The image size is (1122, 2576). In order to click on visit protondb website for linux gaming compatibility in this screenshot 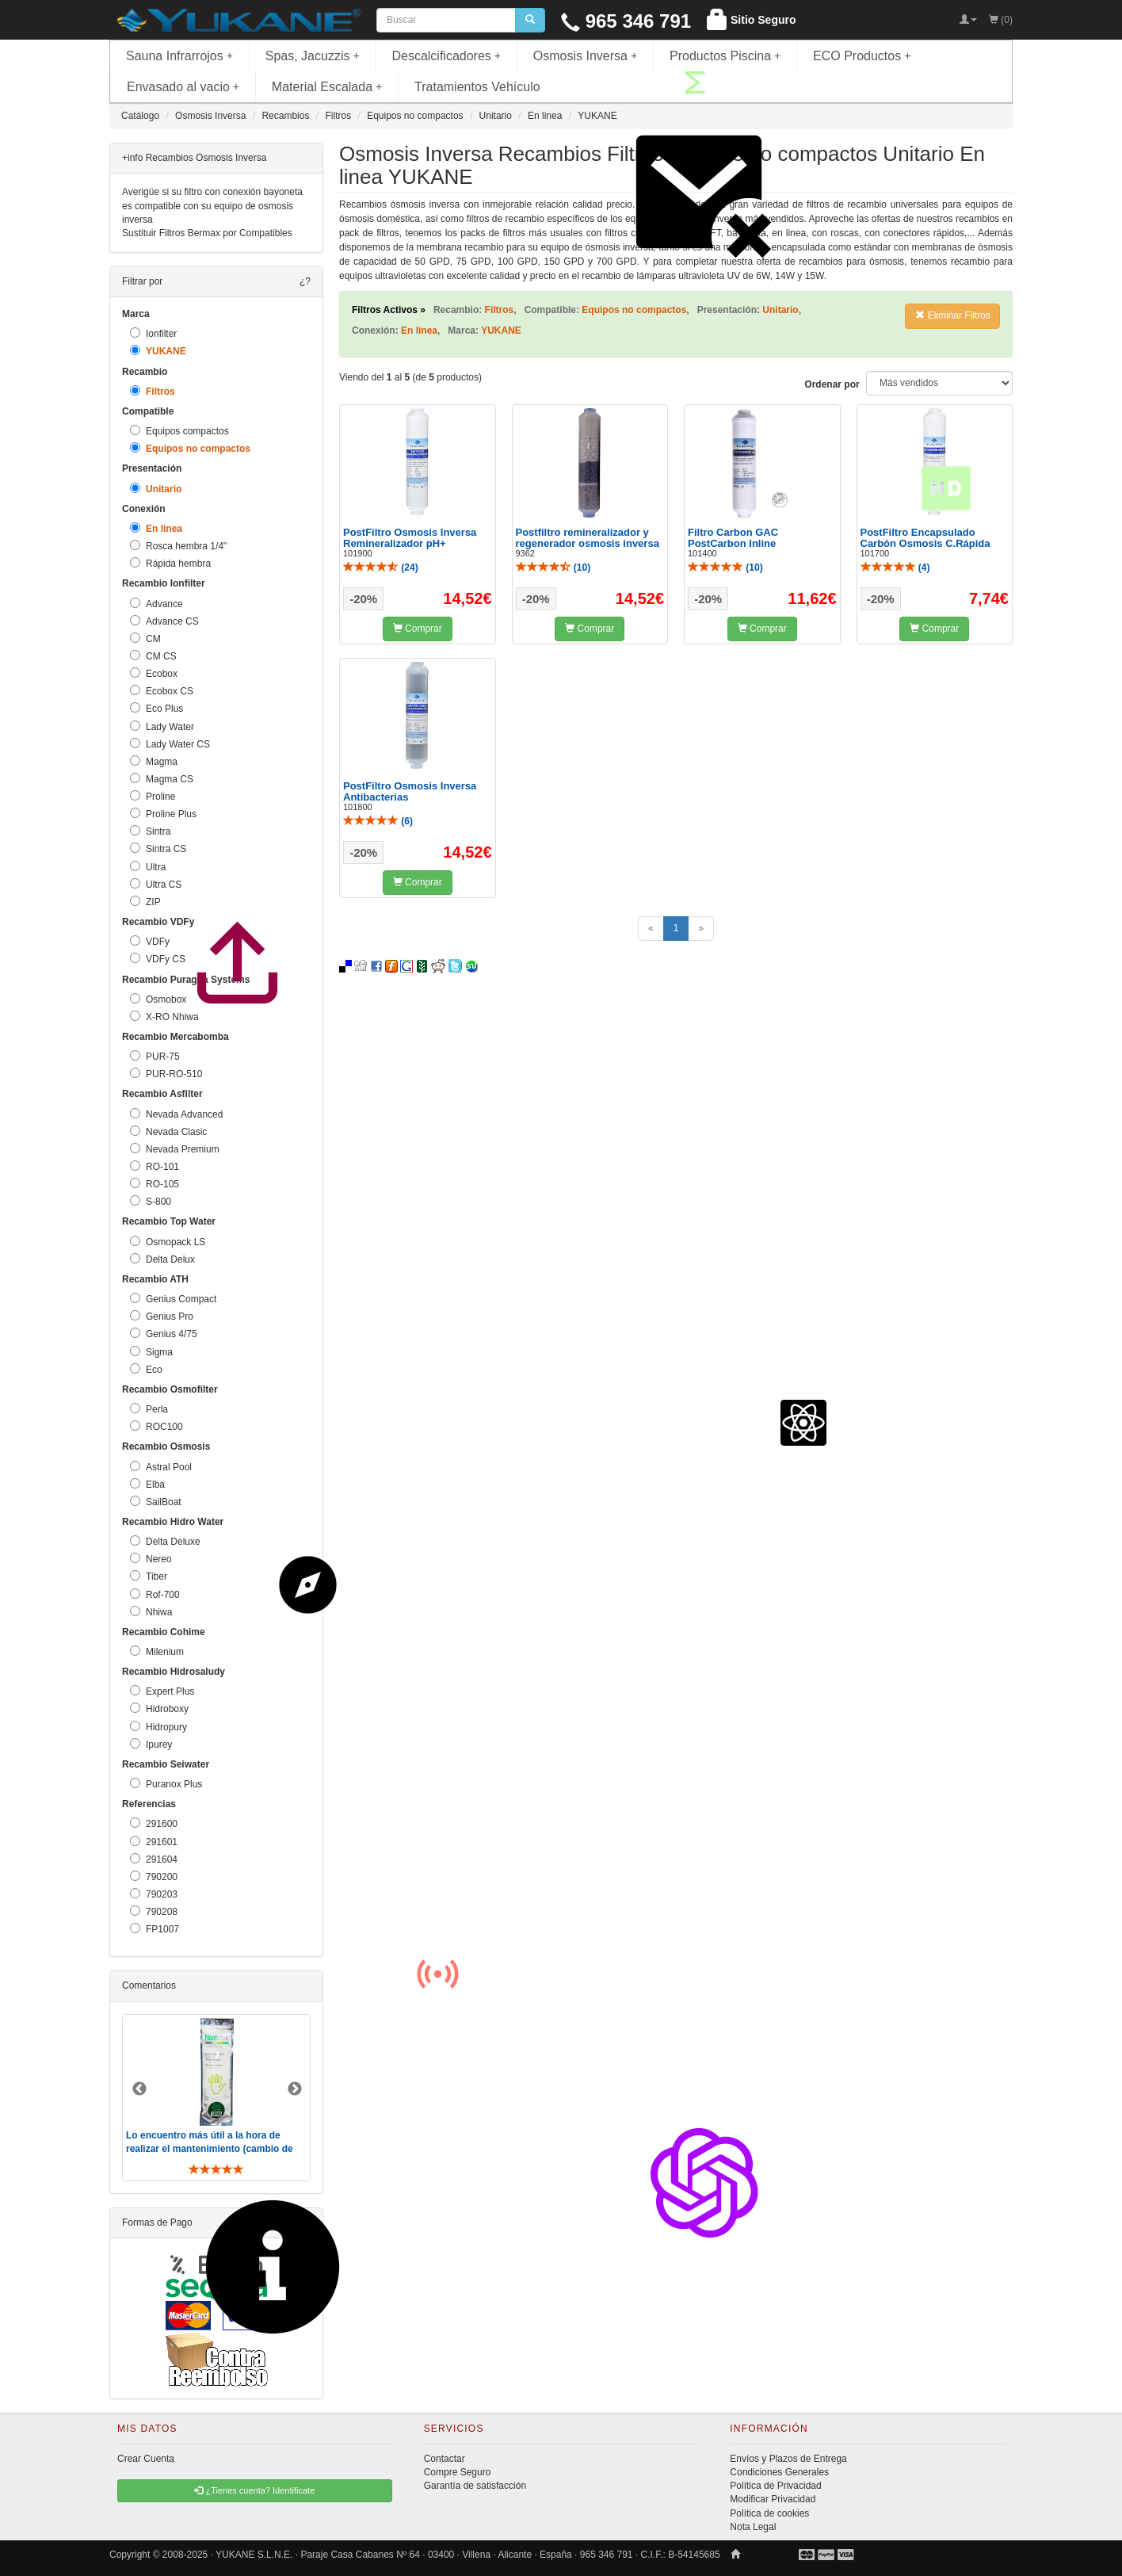, I will do `click(803, 1423)`.